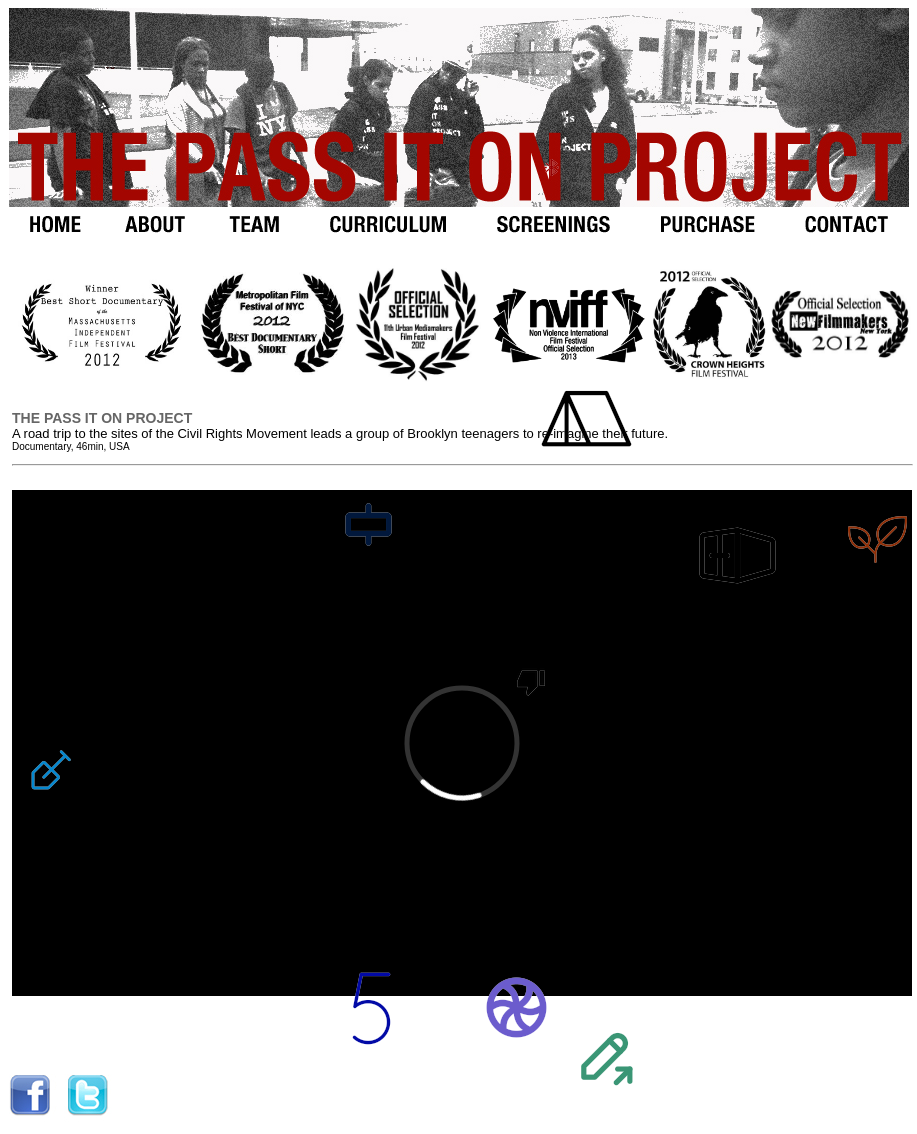 This screenshot has height=1134, width=917. I want to click on center align element horizontally, so click(368, 524).